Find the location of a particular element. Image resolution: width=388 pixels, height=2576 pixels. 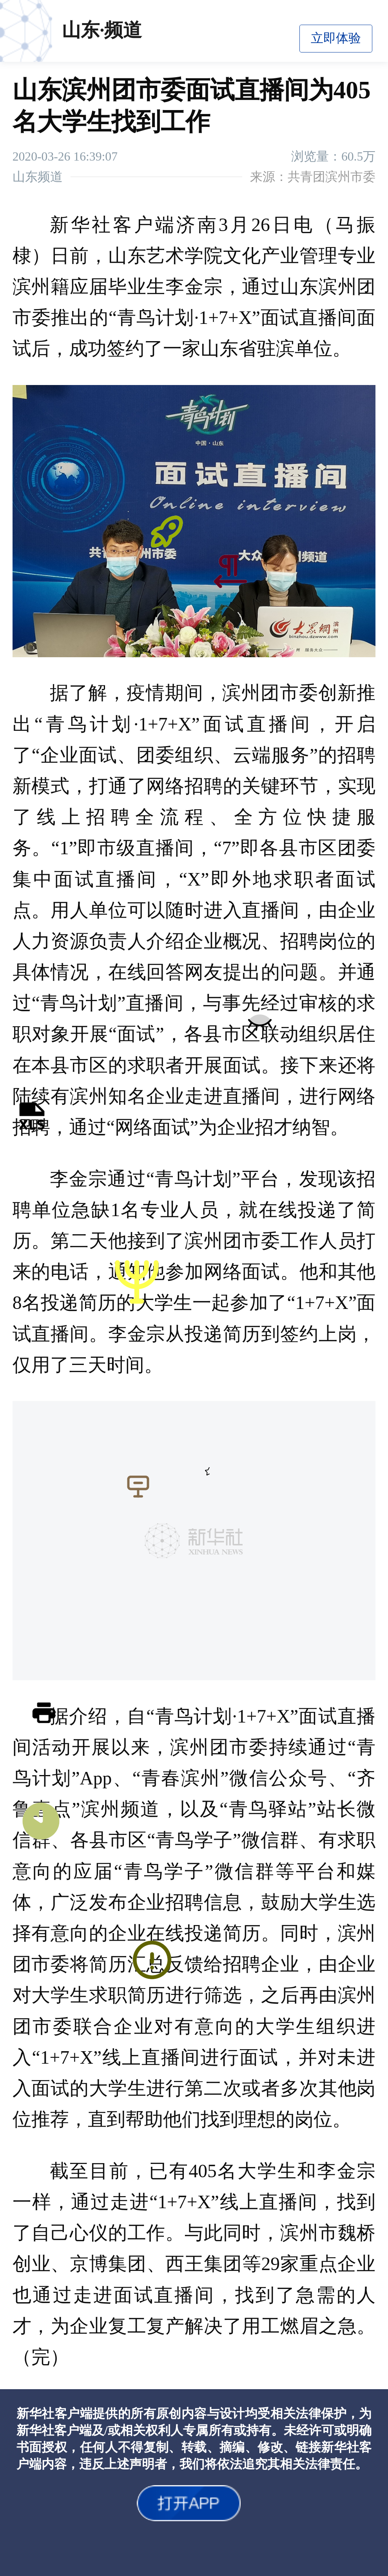

print this document is located at coordinates (44, 1713).